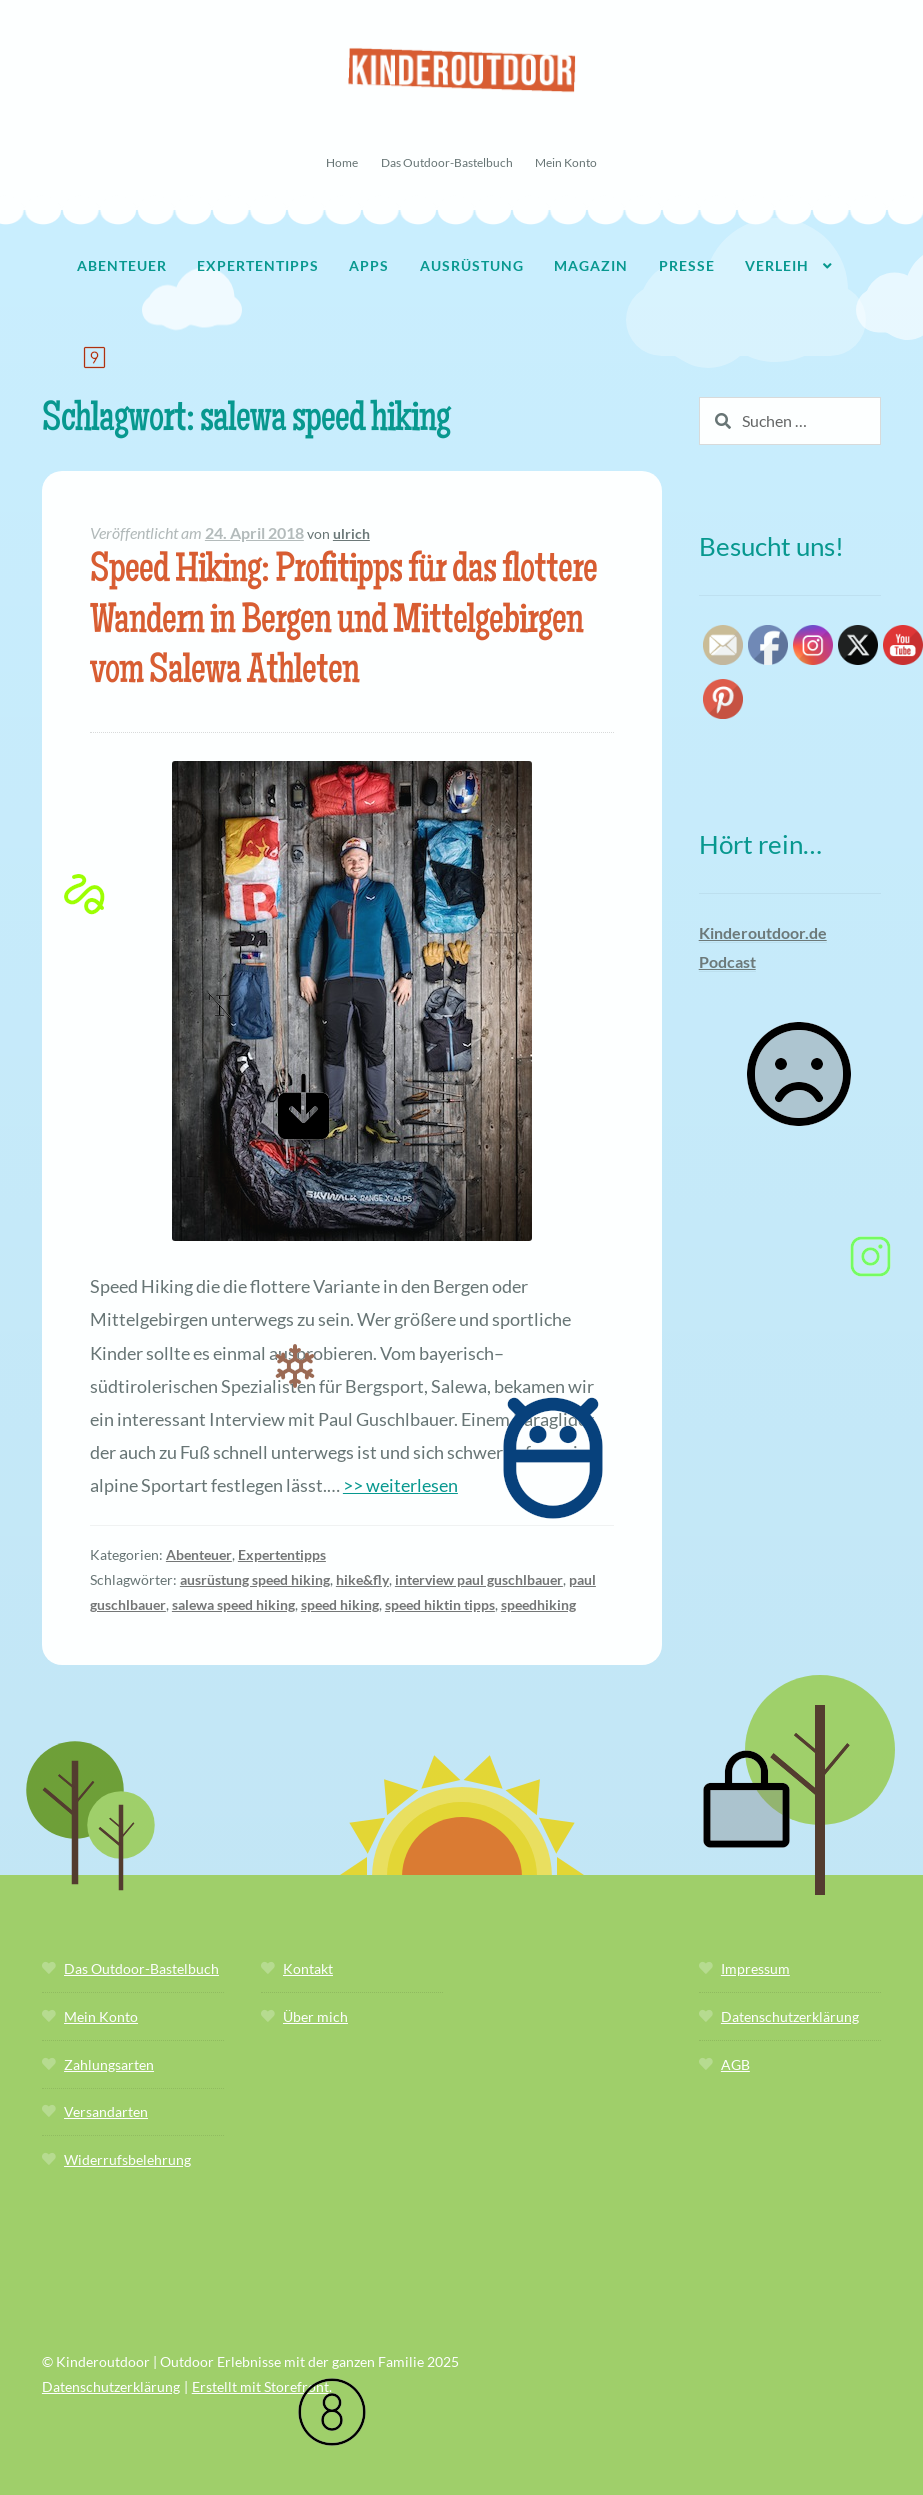 The height and width of the screenshot is (2495, 923). Describe the element at coordinates (84, 894) in the screenshot. I see `decorative squiggle or flourish element` at that location.